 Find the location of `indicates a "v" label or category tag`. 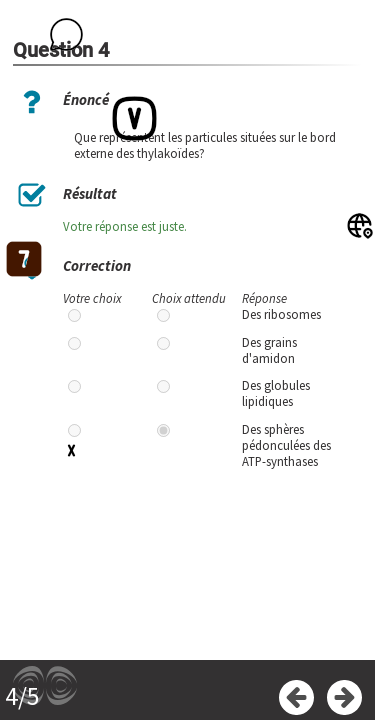

indicates a "v" label or category tag is located at coordinates (134, 118).